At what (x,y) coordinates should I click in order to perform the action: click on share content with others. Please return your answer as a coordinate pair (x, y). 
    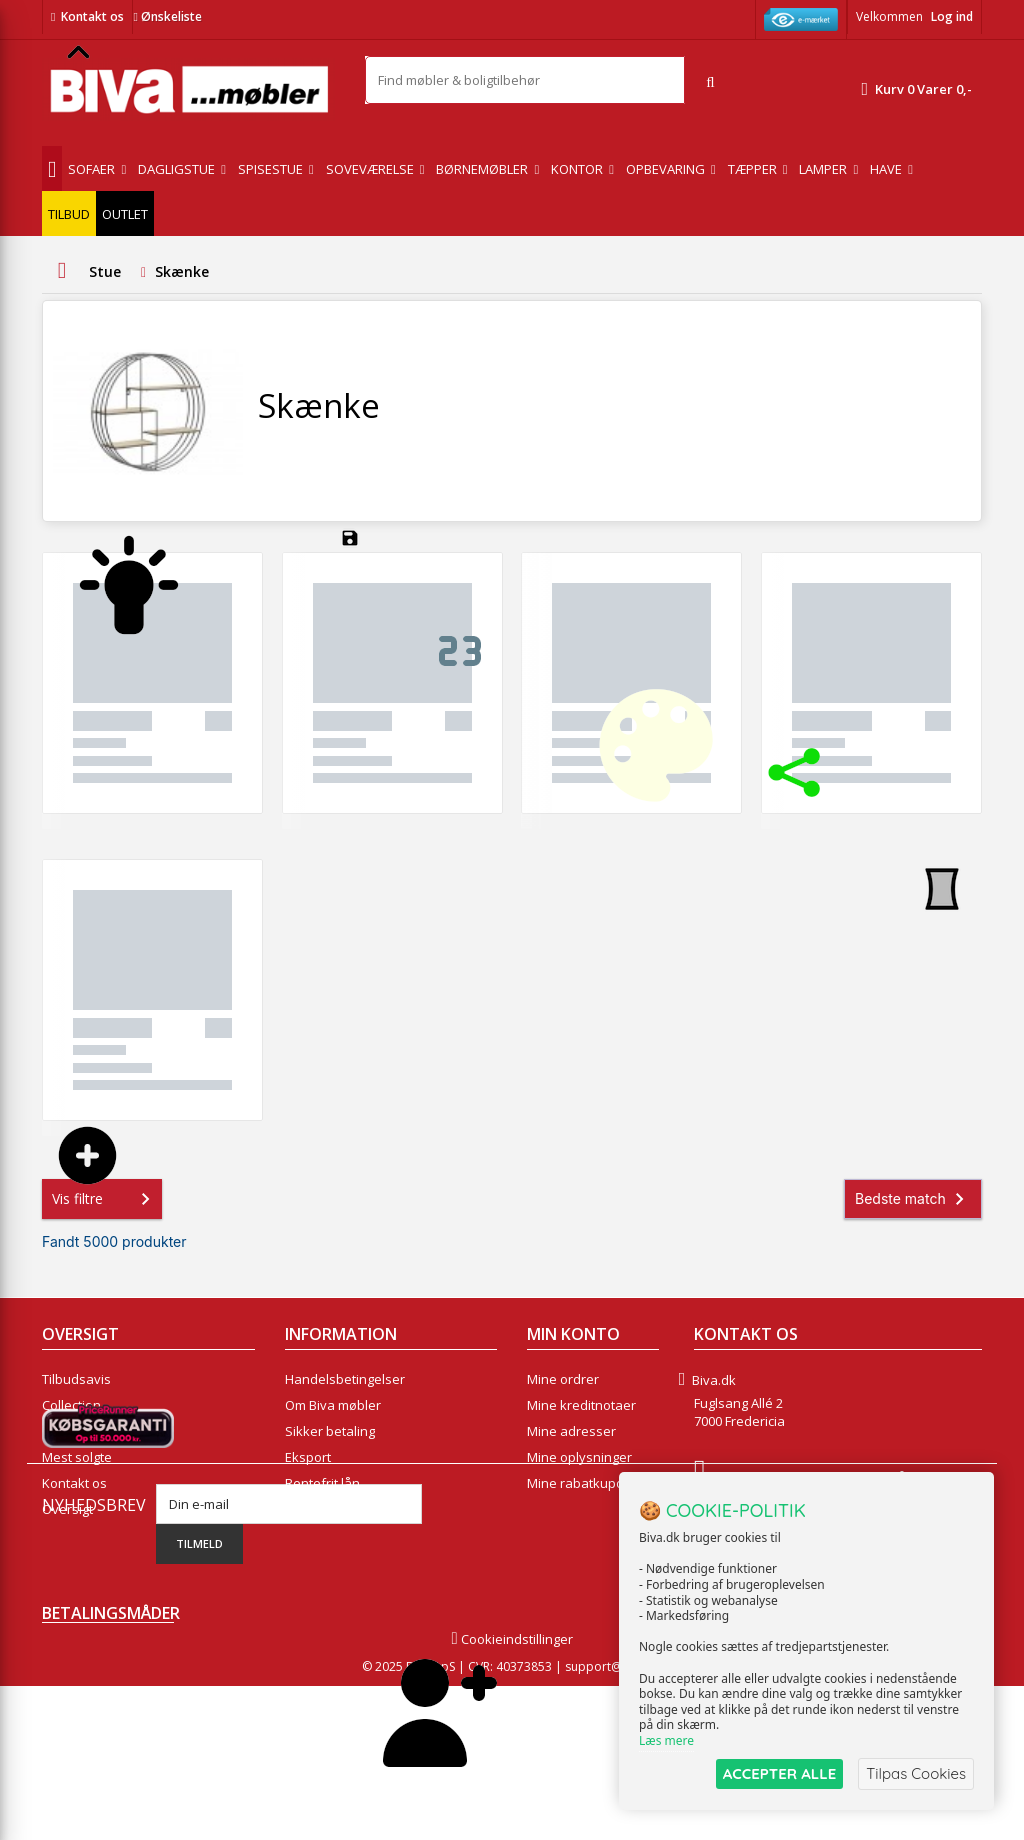
    Looking at the image, I should click on (795, 772).